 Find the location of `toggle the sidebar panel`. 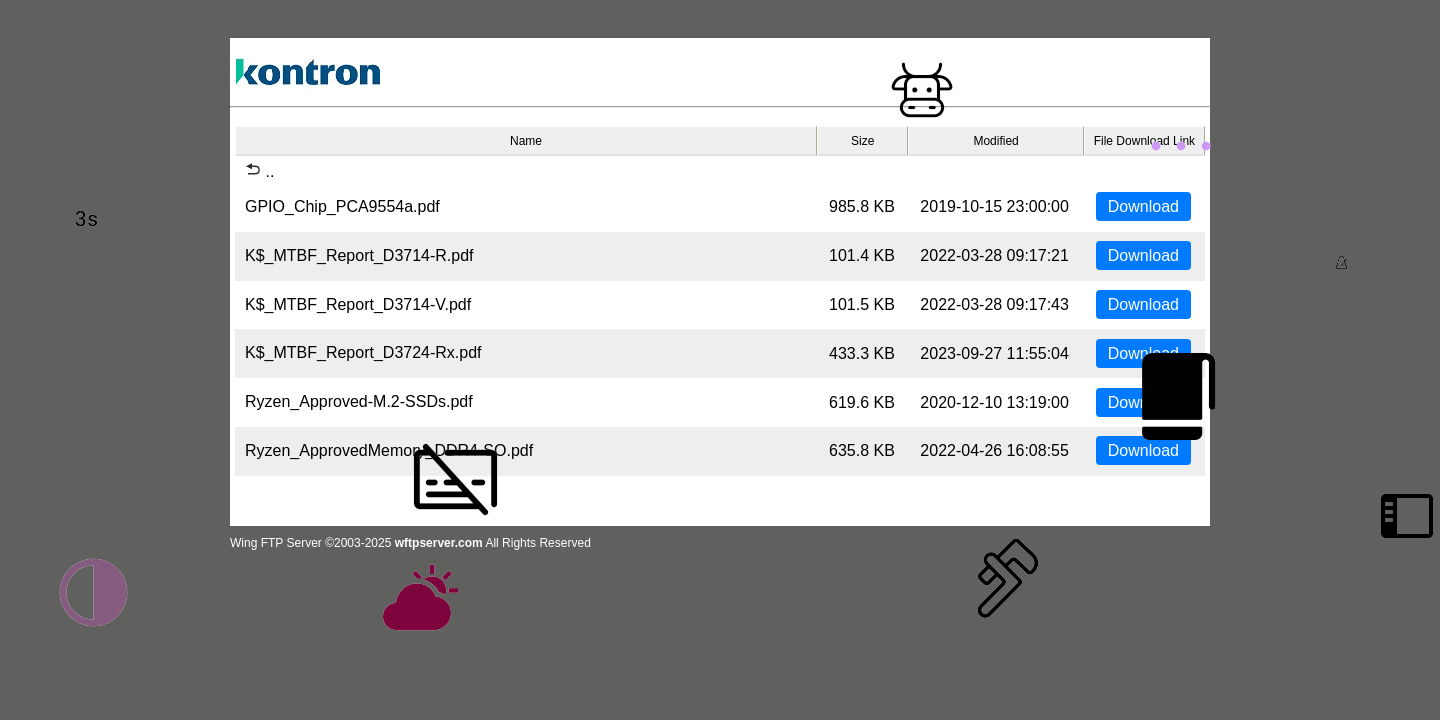

toggle the sidebar panel is located at coordinates (1407, 516).